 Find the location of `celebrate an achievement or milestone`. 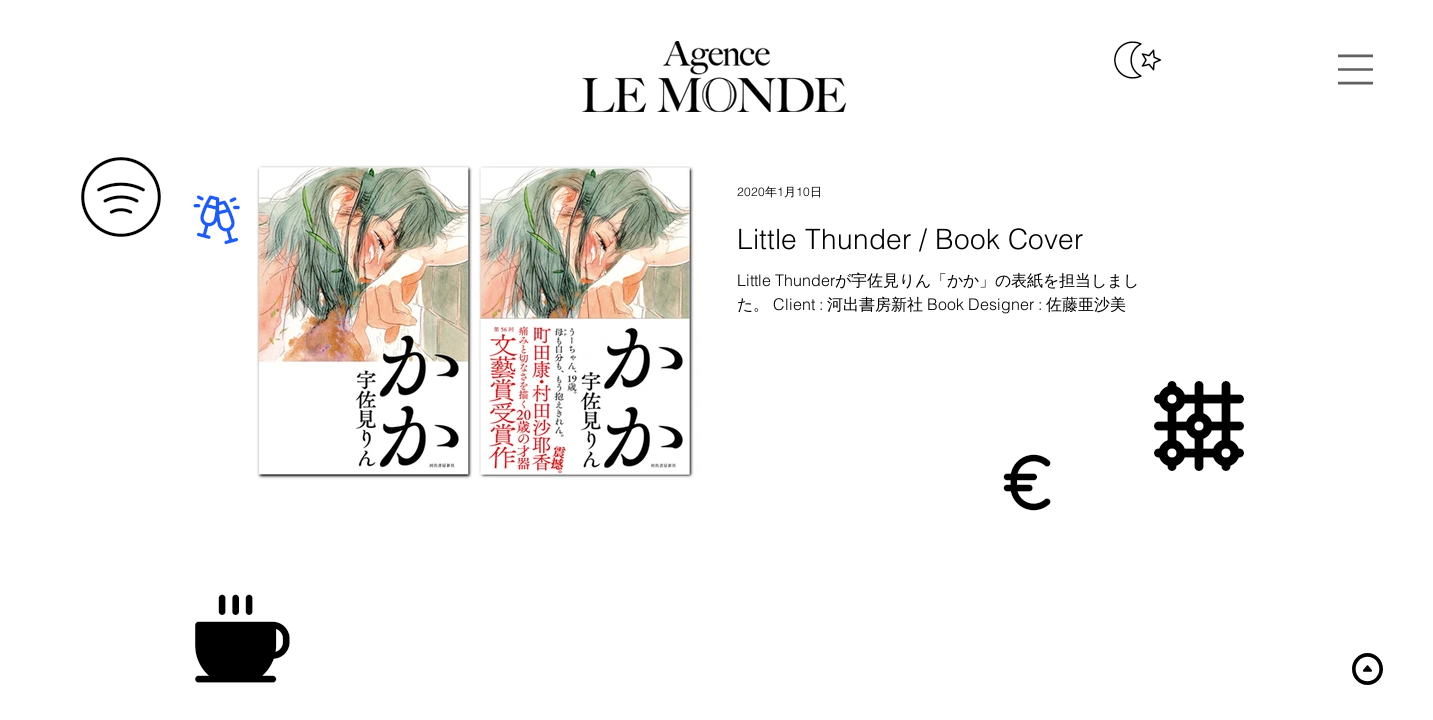

celebrate an achievement or milestone is located at coordinates (217, 219).